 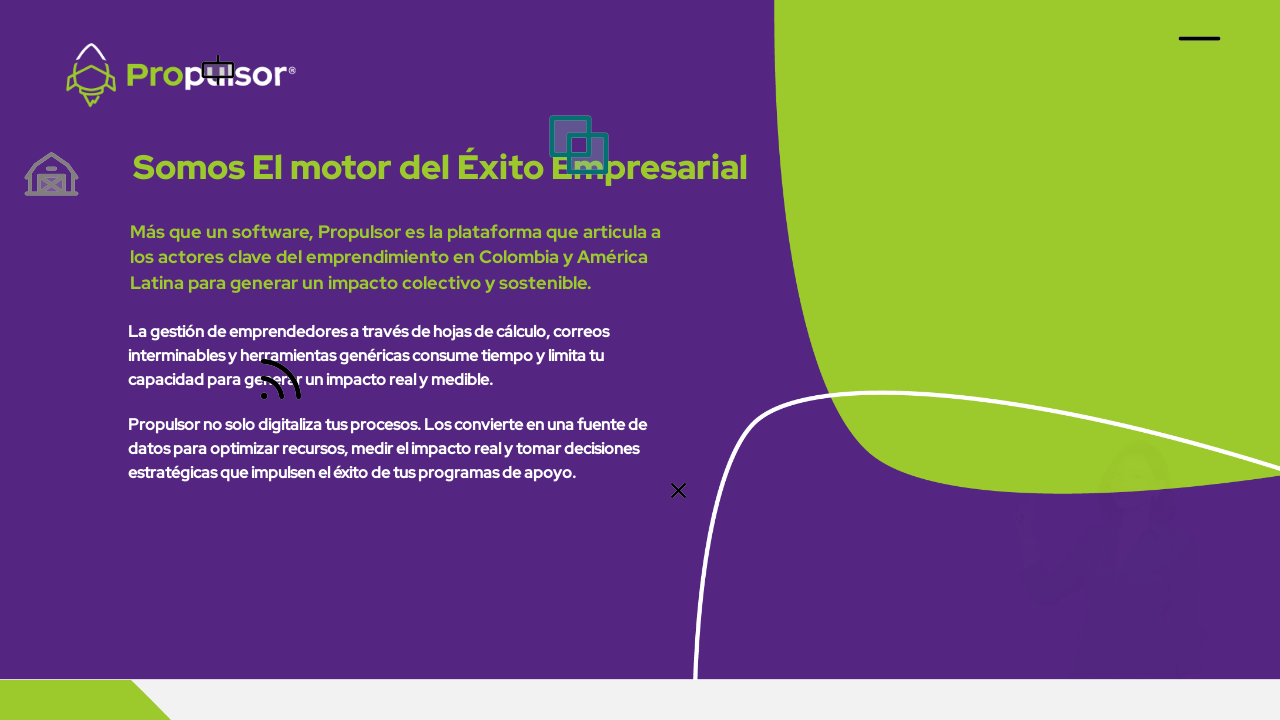 I want to click on collapse or minimize a section, so click(x=1199, y=36).